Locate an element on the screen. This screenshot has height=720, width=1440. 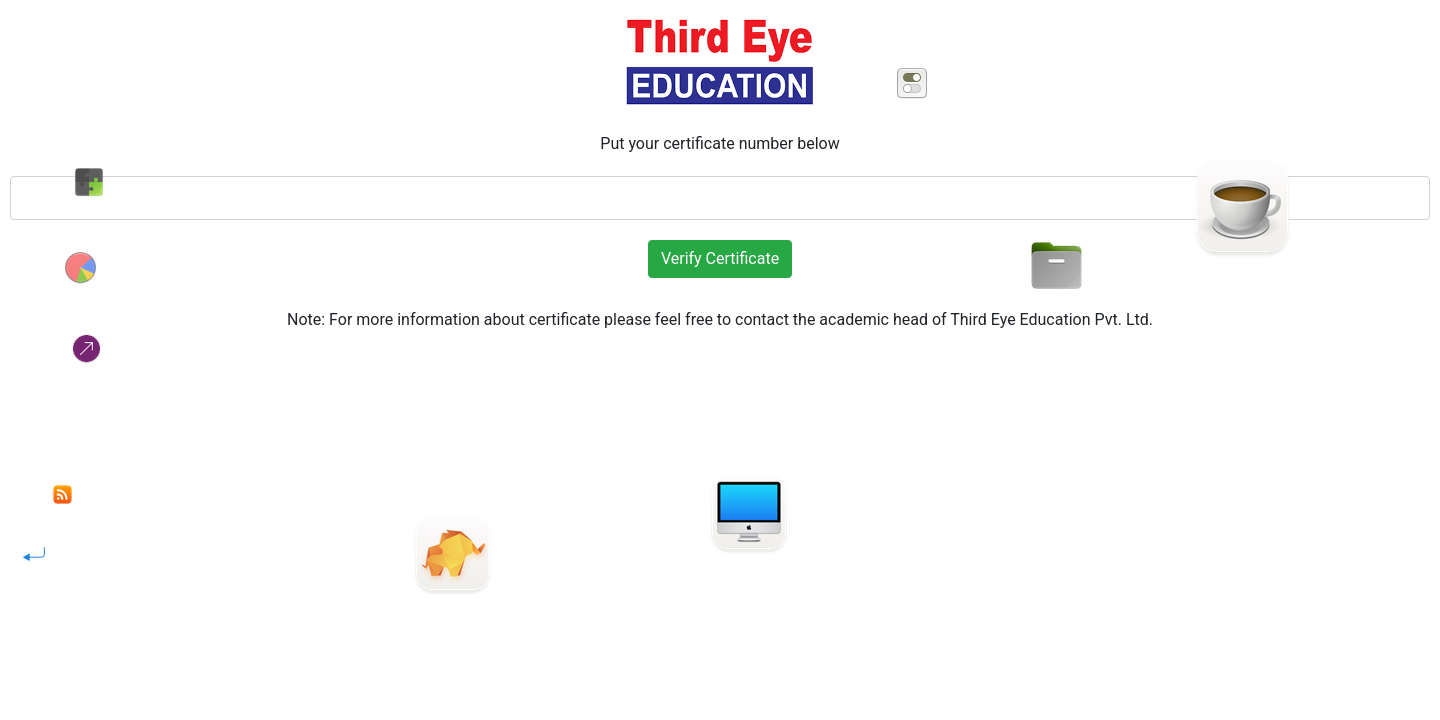
open disk usage analyzer is located at coordinates (80, 267).